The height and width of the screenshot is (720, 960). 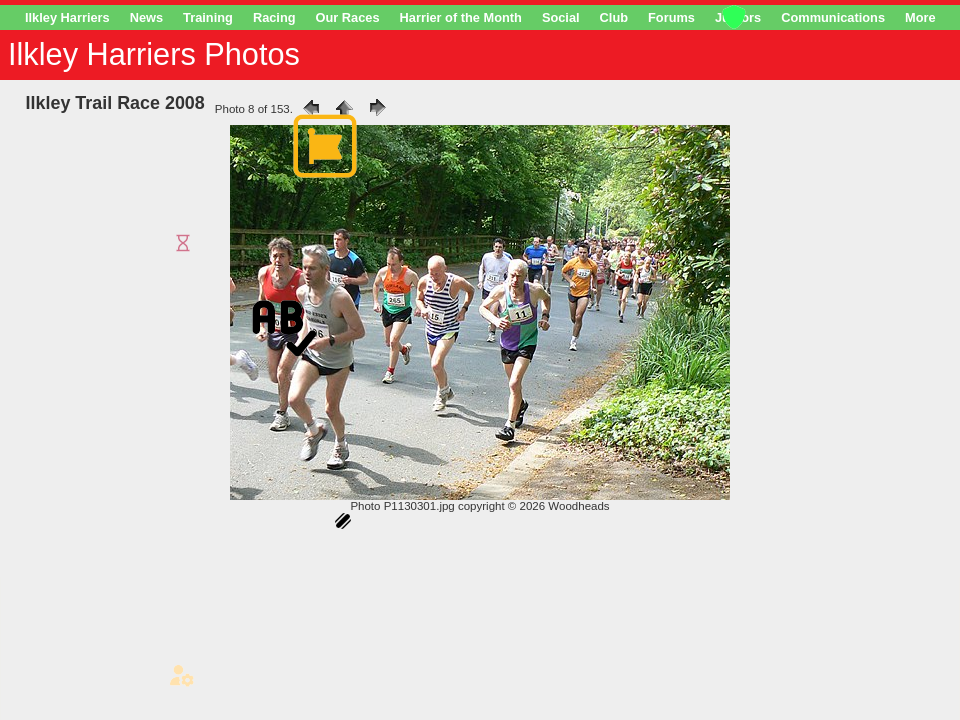 What do you see at coordinates (181, 675) in the screenshot?
I see `access user settings` at bounding box center [181, 675].